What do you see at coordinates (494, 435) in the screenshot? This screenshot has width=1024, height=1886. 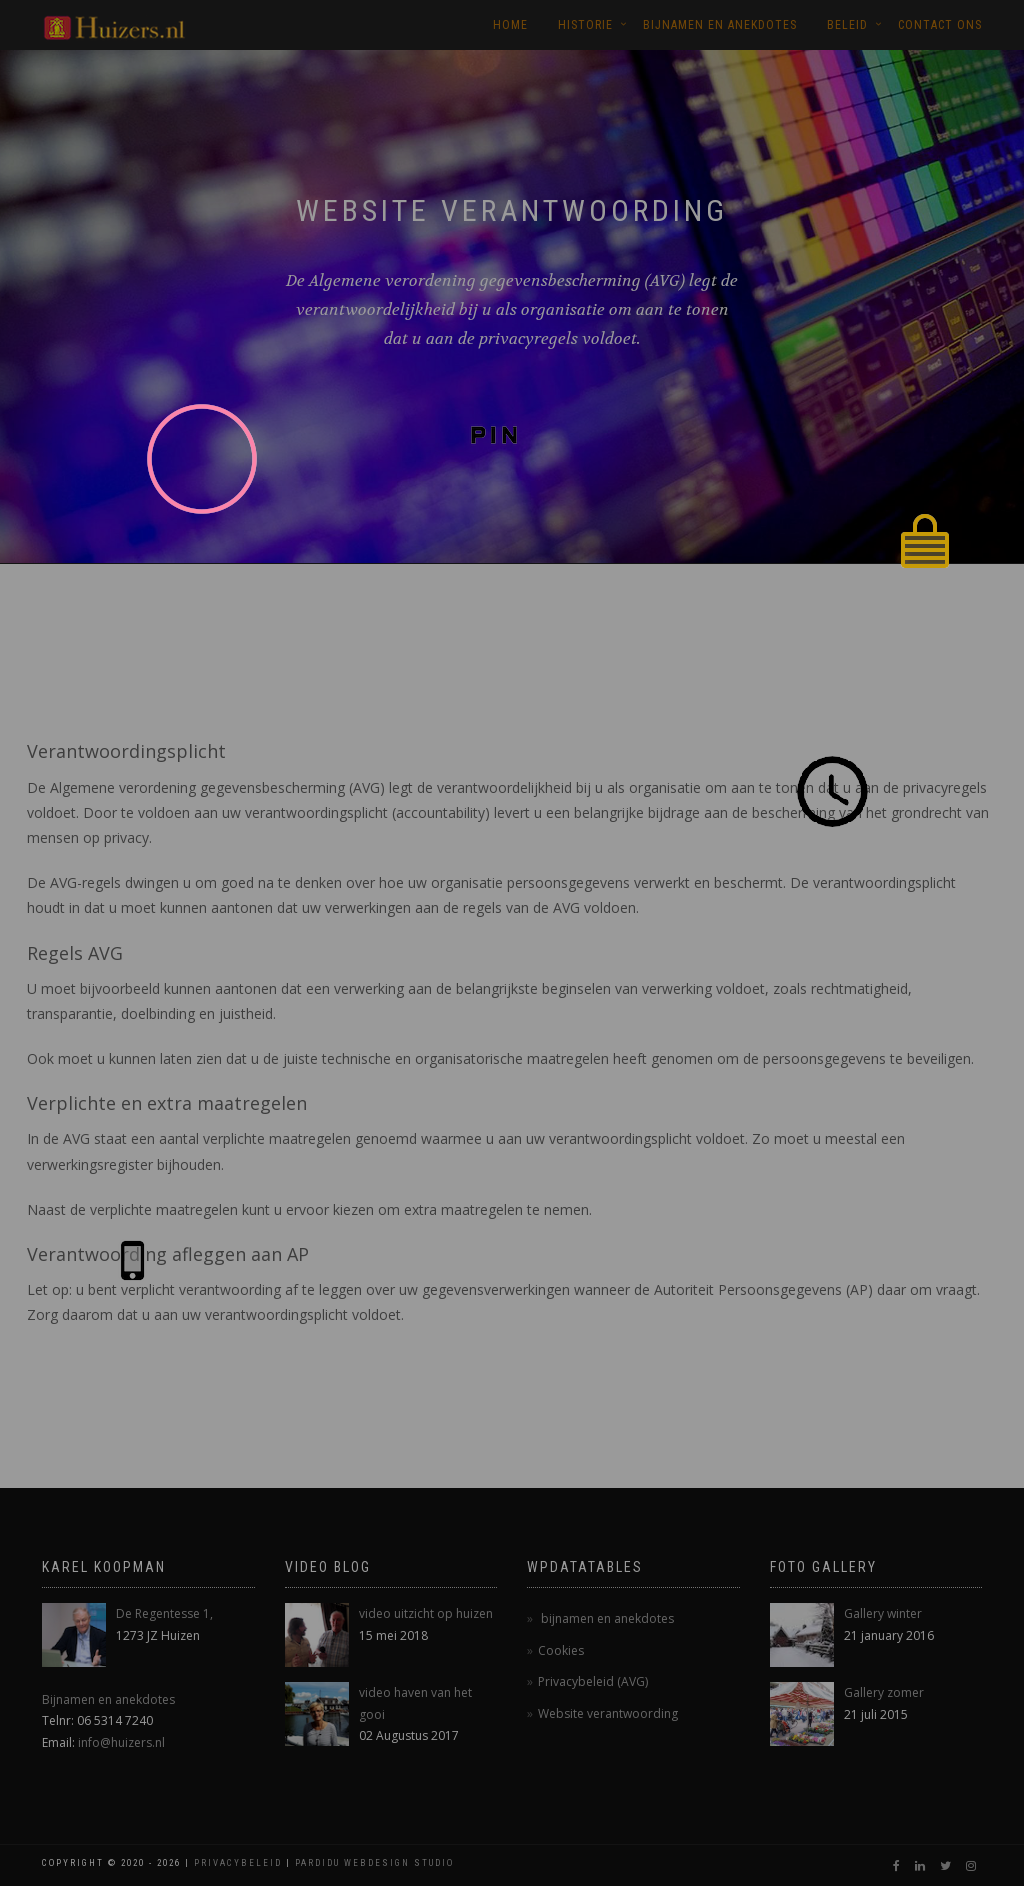 I see `enter PIN code for parental controls` at bounding box center [494, 435].